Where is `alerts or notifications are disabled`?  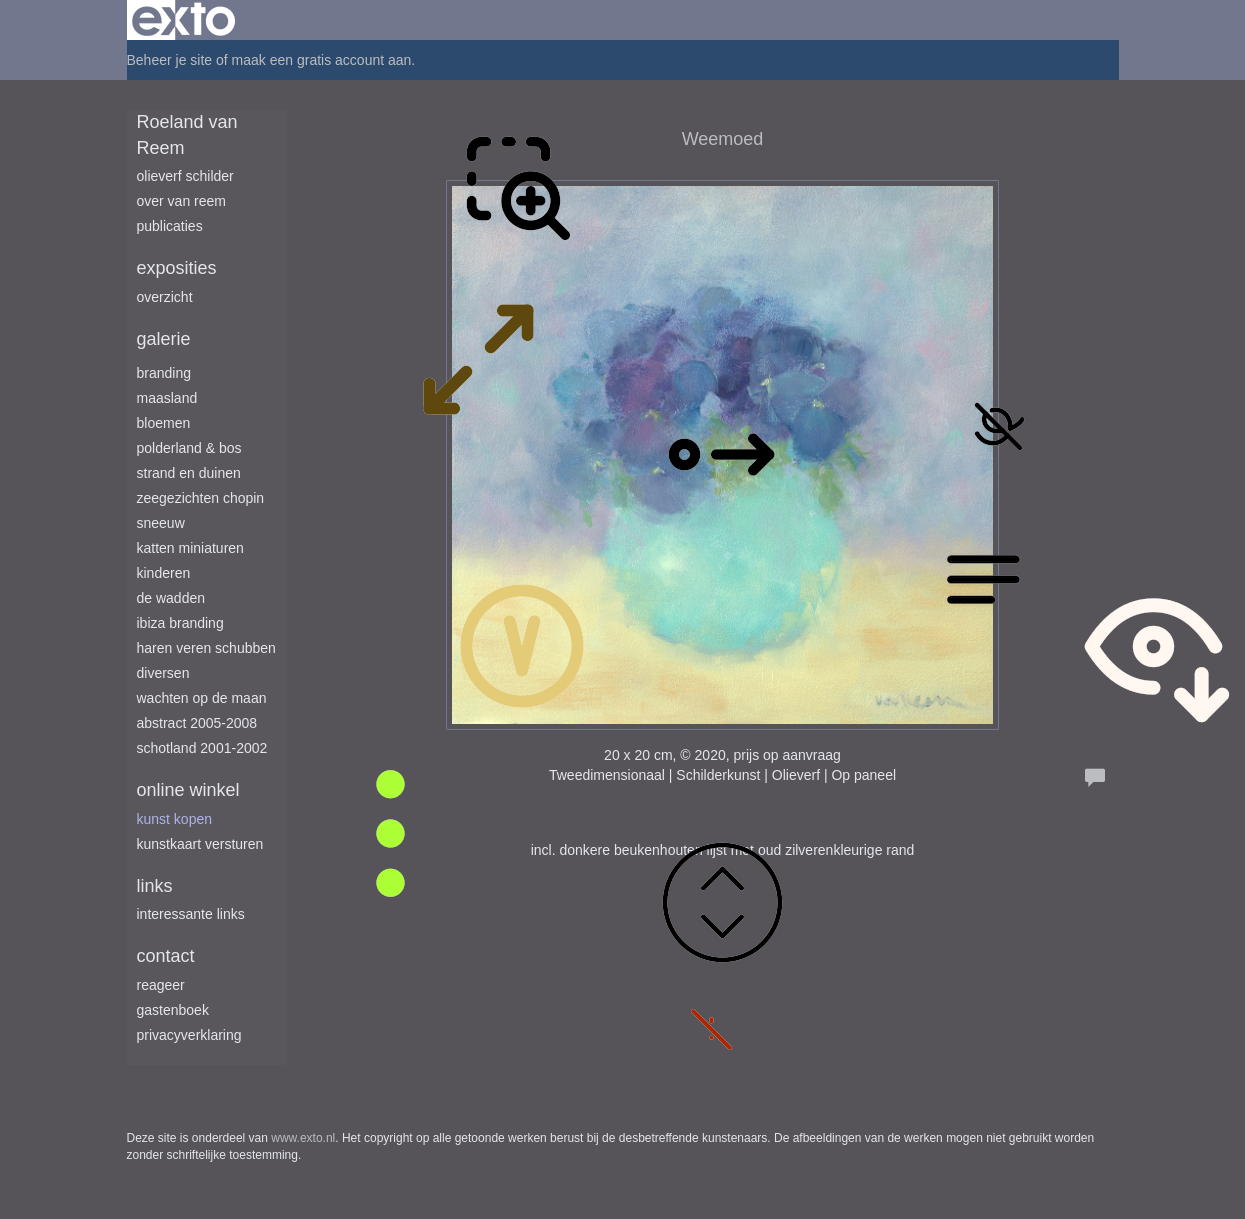
alerts or notifications are disabled is located at coordinates (711, 1029).